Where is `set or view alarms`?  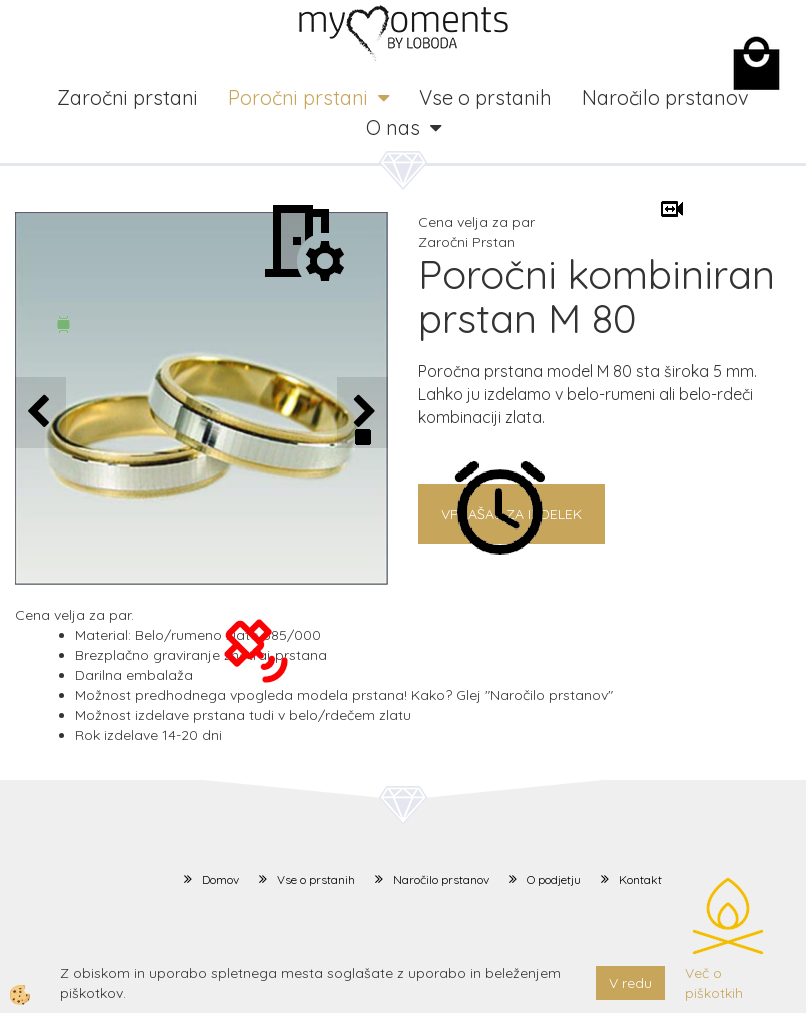
set or view alarms is located at coordinates (500, 507).